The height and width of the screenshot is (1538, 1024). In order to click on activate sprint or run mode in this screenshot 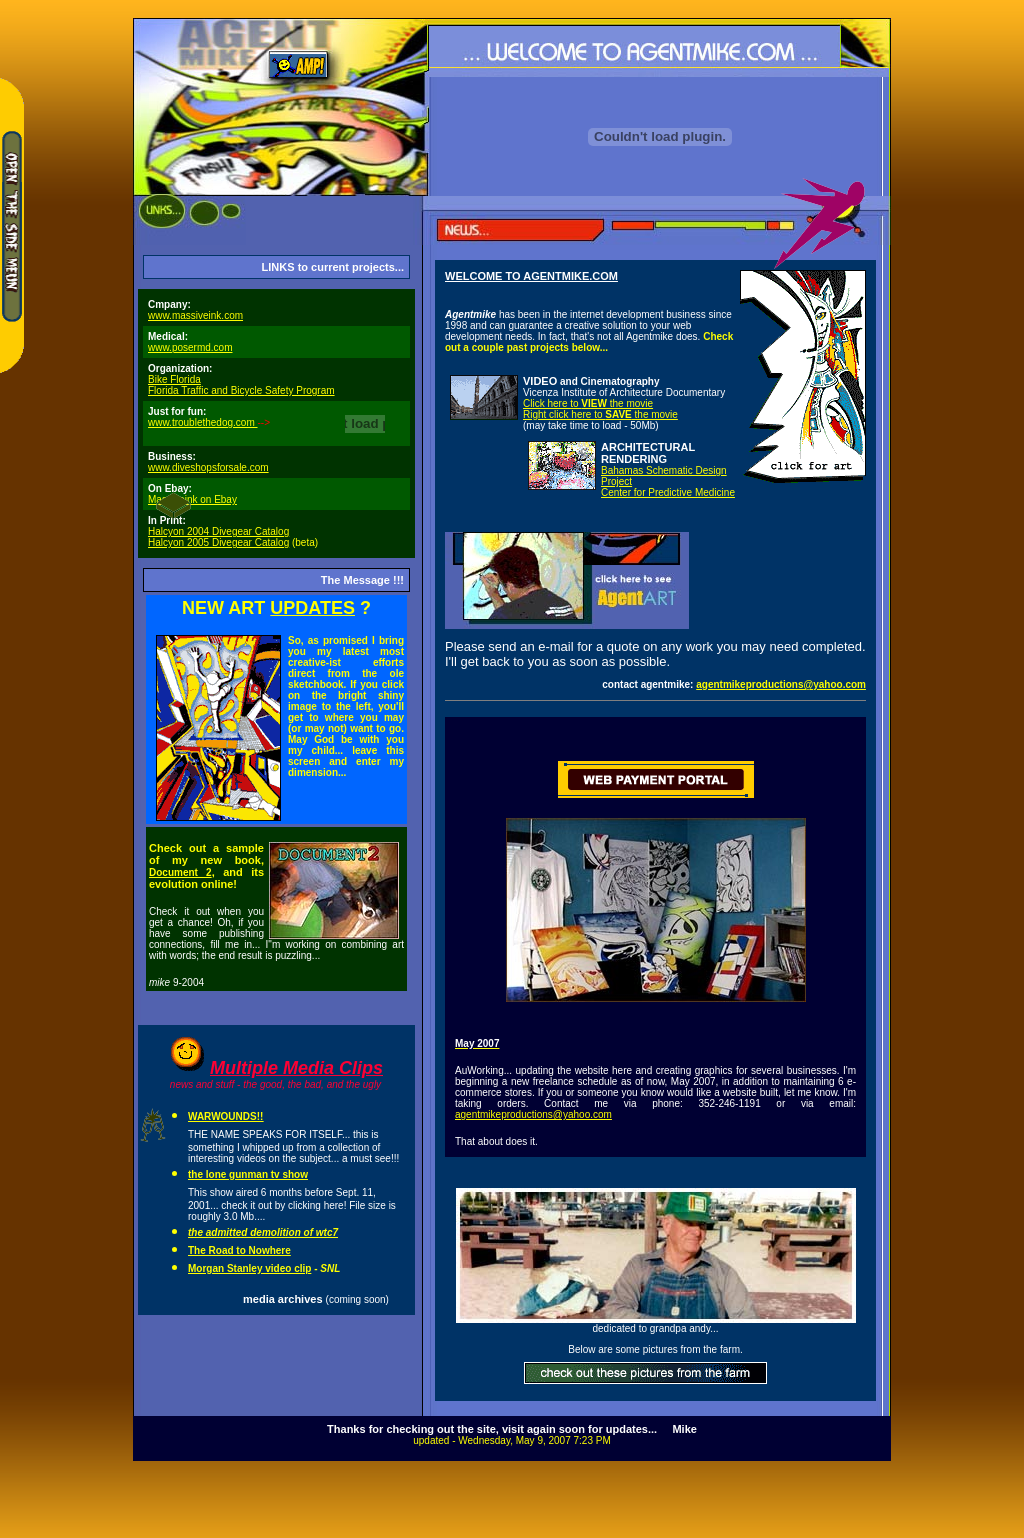, I will do `click(819, 224)`.